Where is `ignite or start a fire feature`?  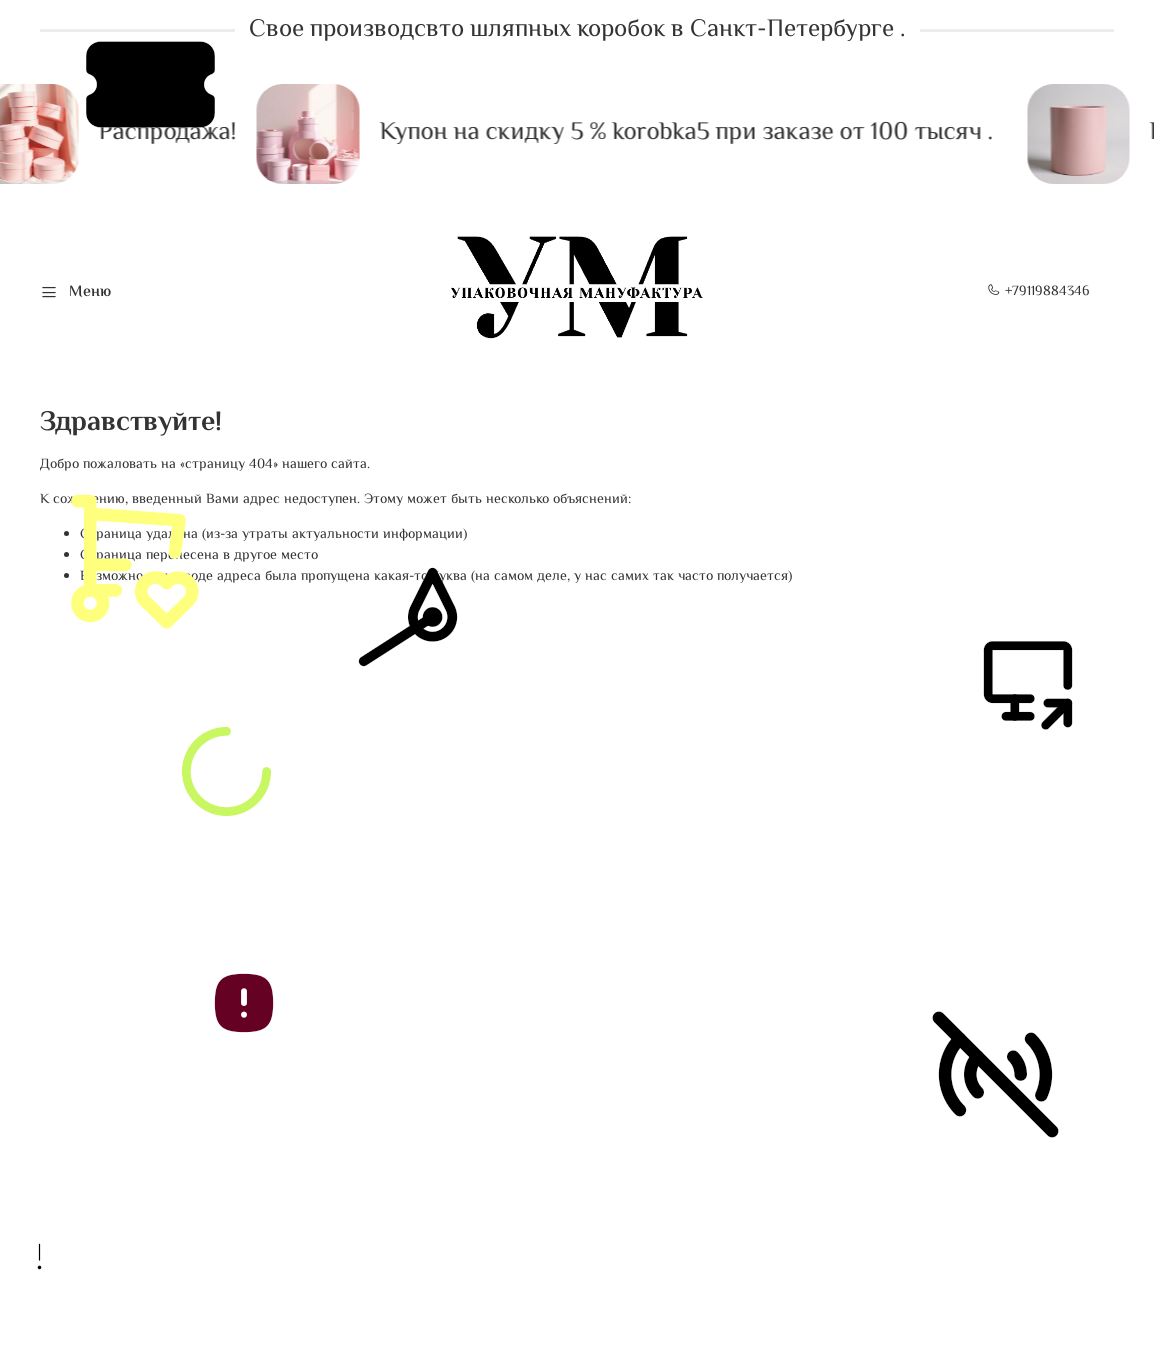 ignite or start a fire feature is located at coordinates (408, 617).